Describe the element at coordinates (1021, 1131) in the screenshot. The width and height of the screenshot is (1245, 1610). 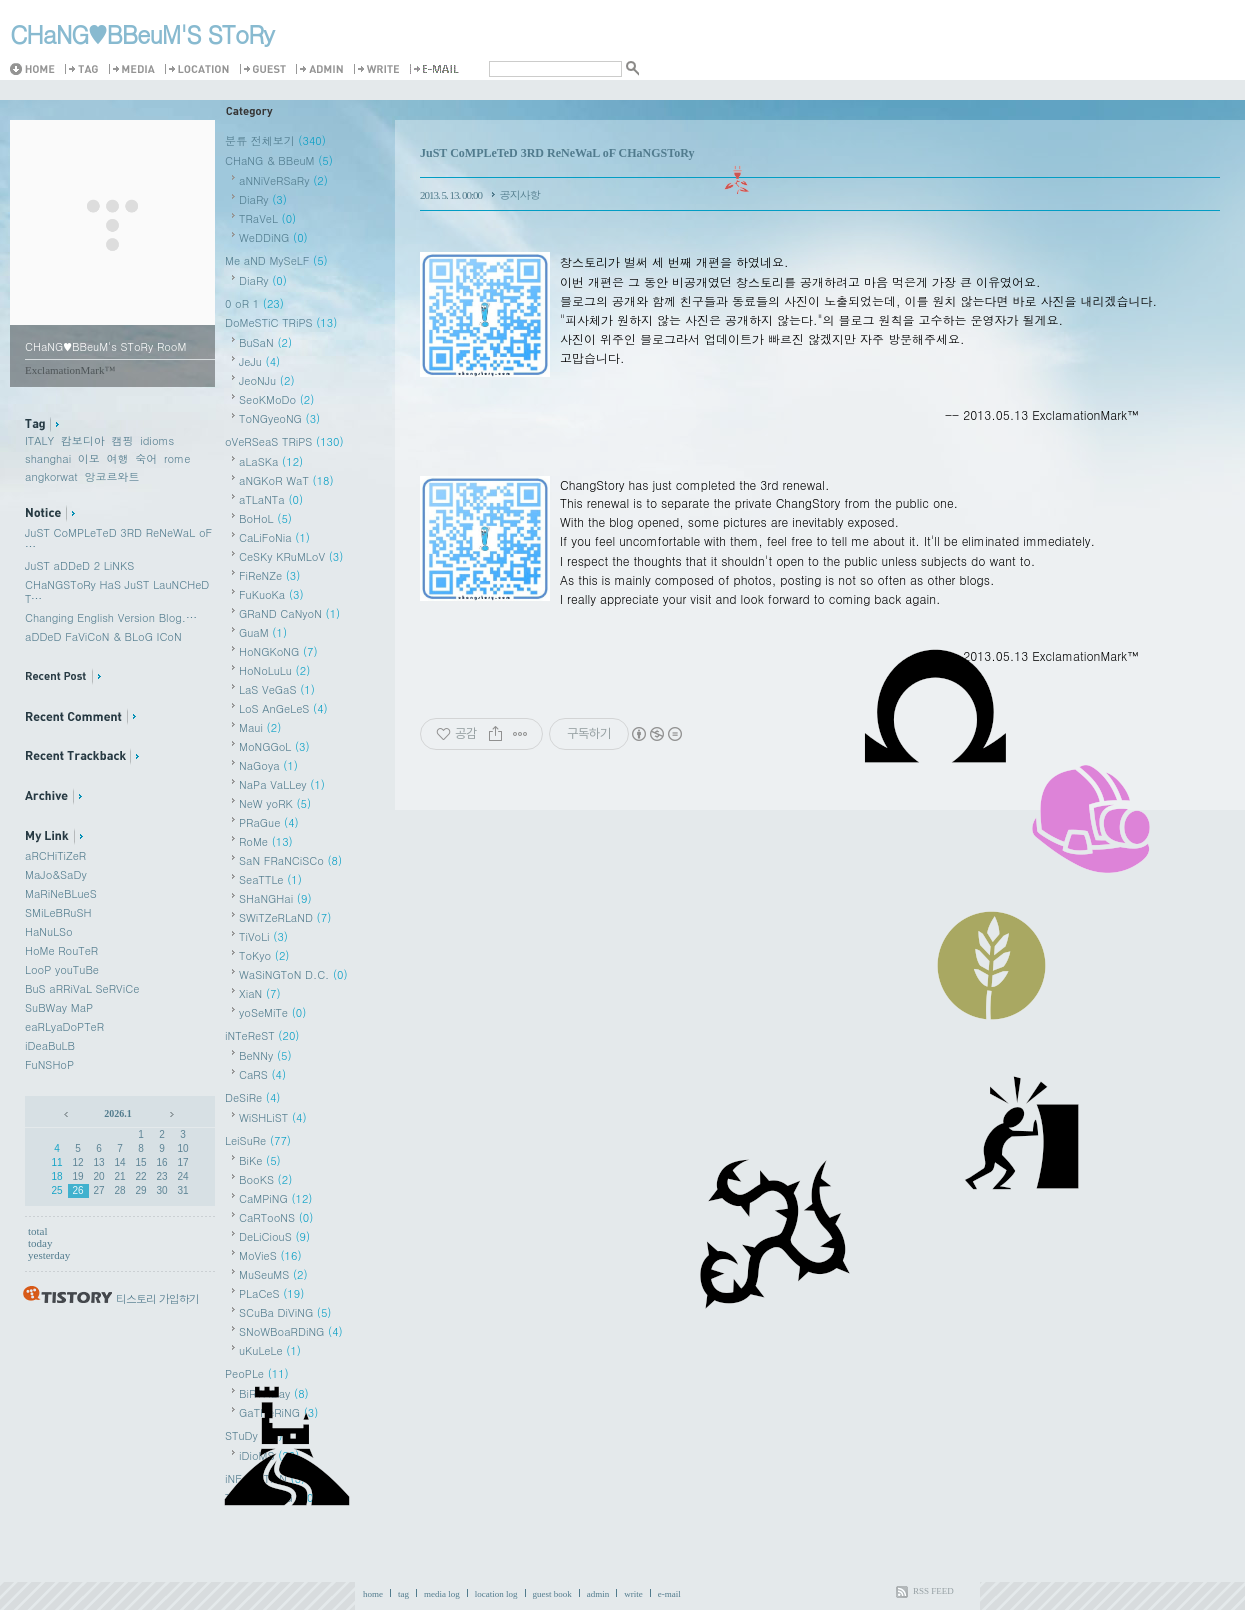
I see `push to activate or move an object` at that location.